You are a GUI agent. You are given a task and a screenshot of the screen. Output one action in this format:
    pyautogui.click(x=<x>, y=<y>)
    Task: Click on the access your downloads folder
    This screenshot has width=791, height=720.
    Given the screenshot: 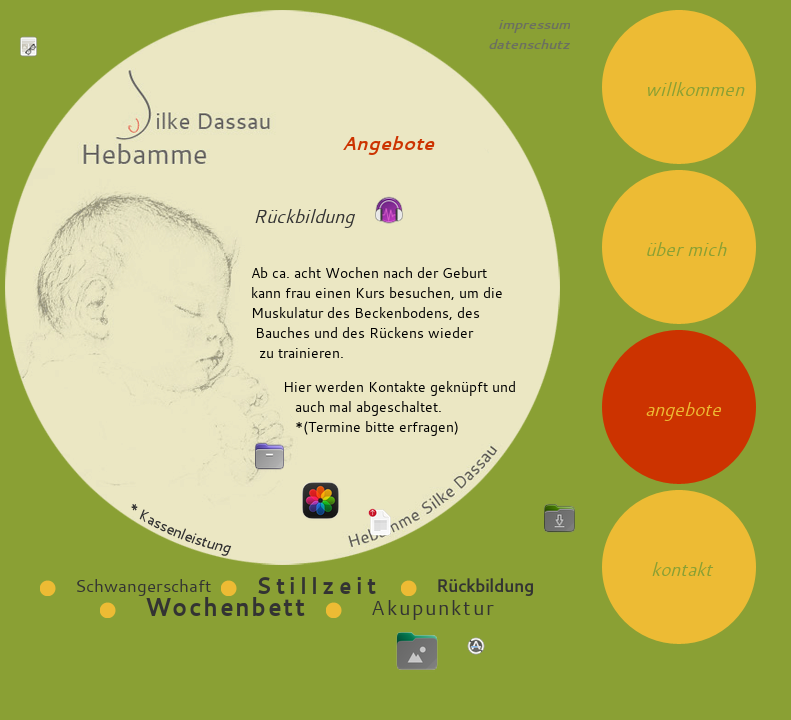 What is the action you would take?
    pyautogui.click(x=559, y=517)
    